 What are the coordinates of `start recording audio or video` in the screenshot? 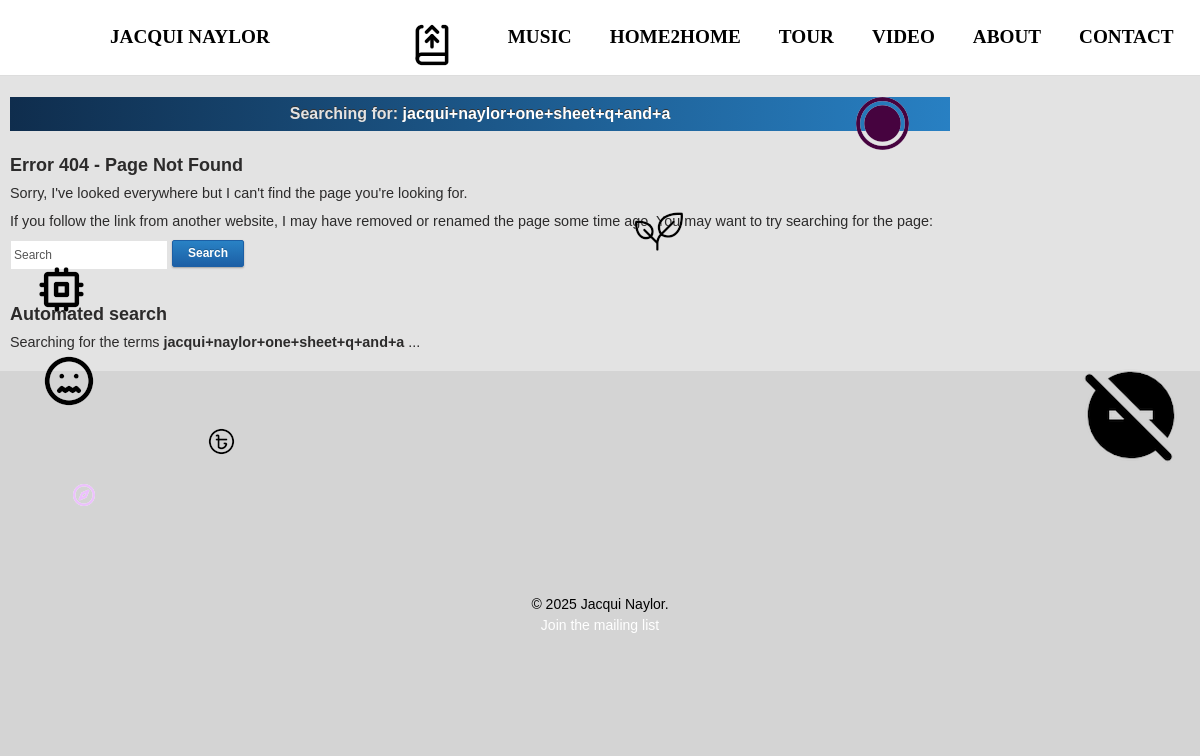 It's located at (882, 123).